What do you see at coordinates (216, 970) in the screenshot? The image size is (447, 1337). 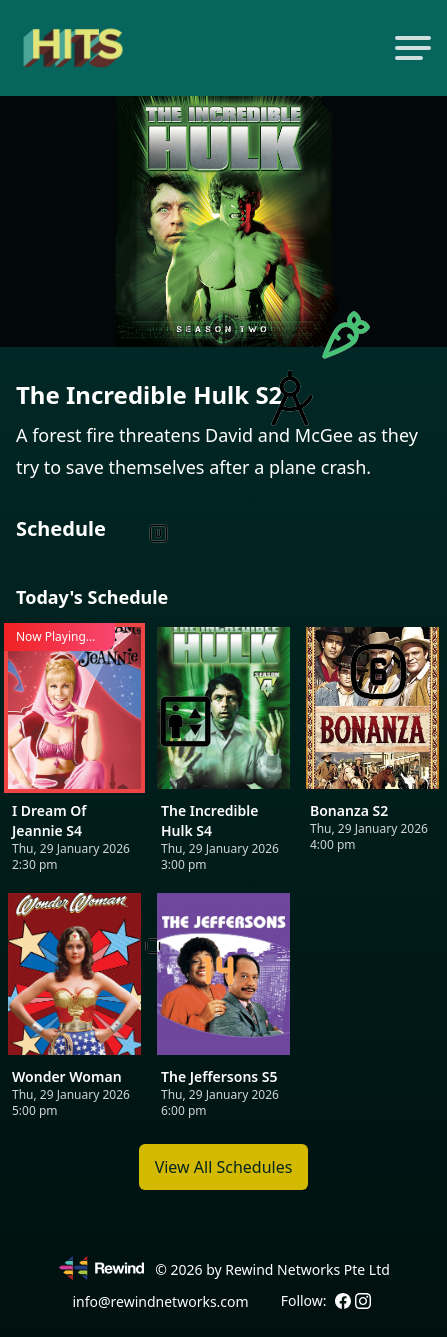 I see `indicates item number 14 in a list or sequence` at bounding box center [216, 970].